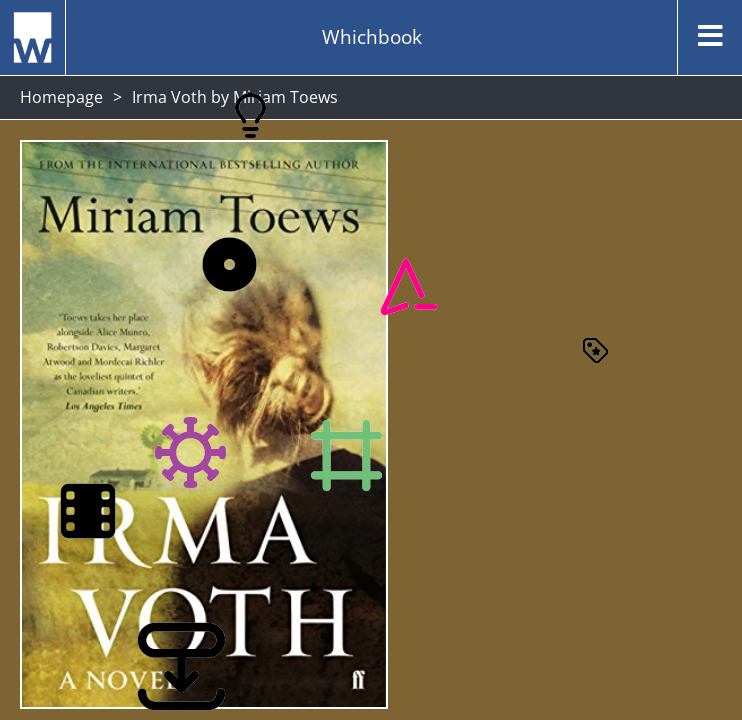 The width and height of the screenshot is (742, 720). What do you see at coordinates (229, 264) in the screenshot?
I see `select or mark as active option` at bounding box center [229, 264].